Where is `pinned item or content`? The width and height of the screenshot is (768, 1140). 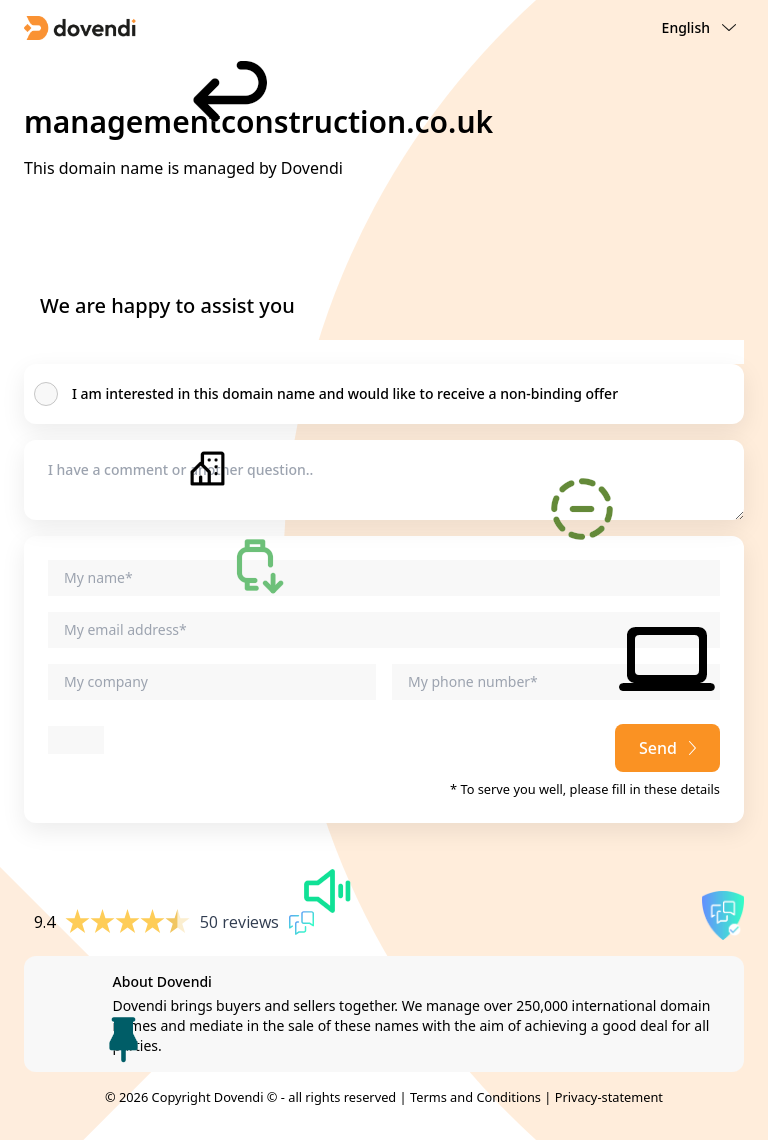
pinned item or content is located at coordinates (123, 1038).